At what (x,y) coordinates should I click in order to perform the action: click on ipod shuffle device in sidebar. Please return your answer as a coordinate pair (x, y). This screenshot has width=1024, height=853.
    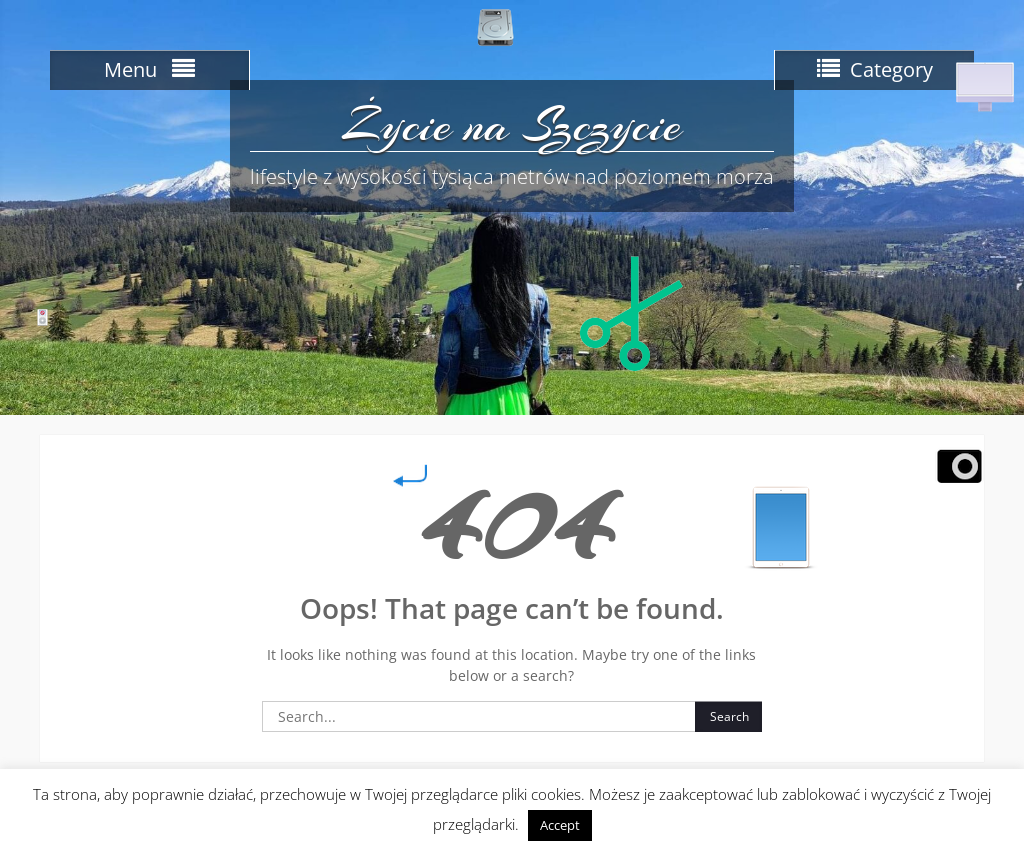
    Looking at the image, I should click on (959, 464).